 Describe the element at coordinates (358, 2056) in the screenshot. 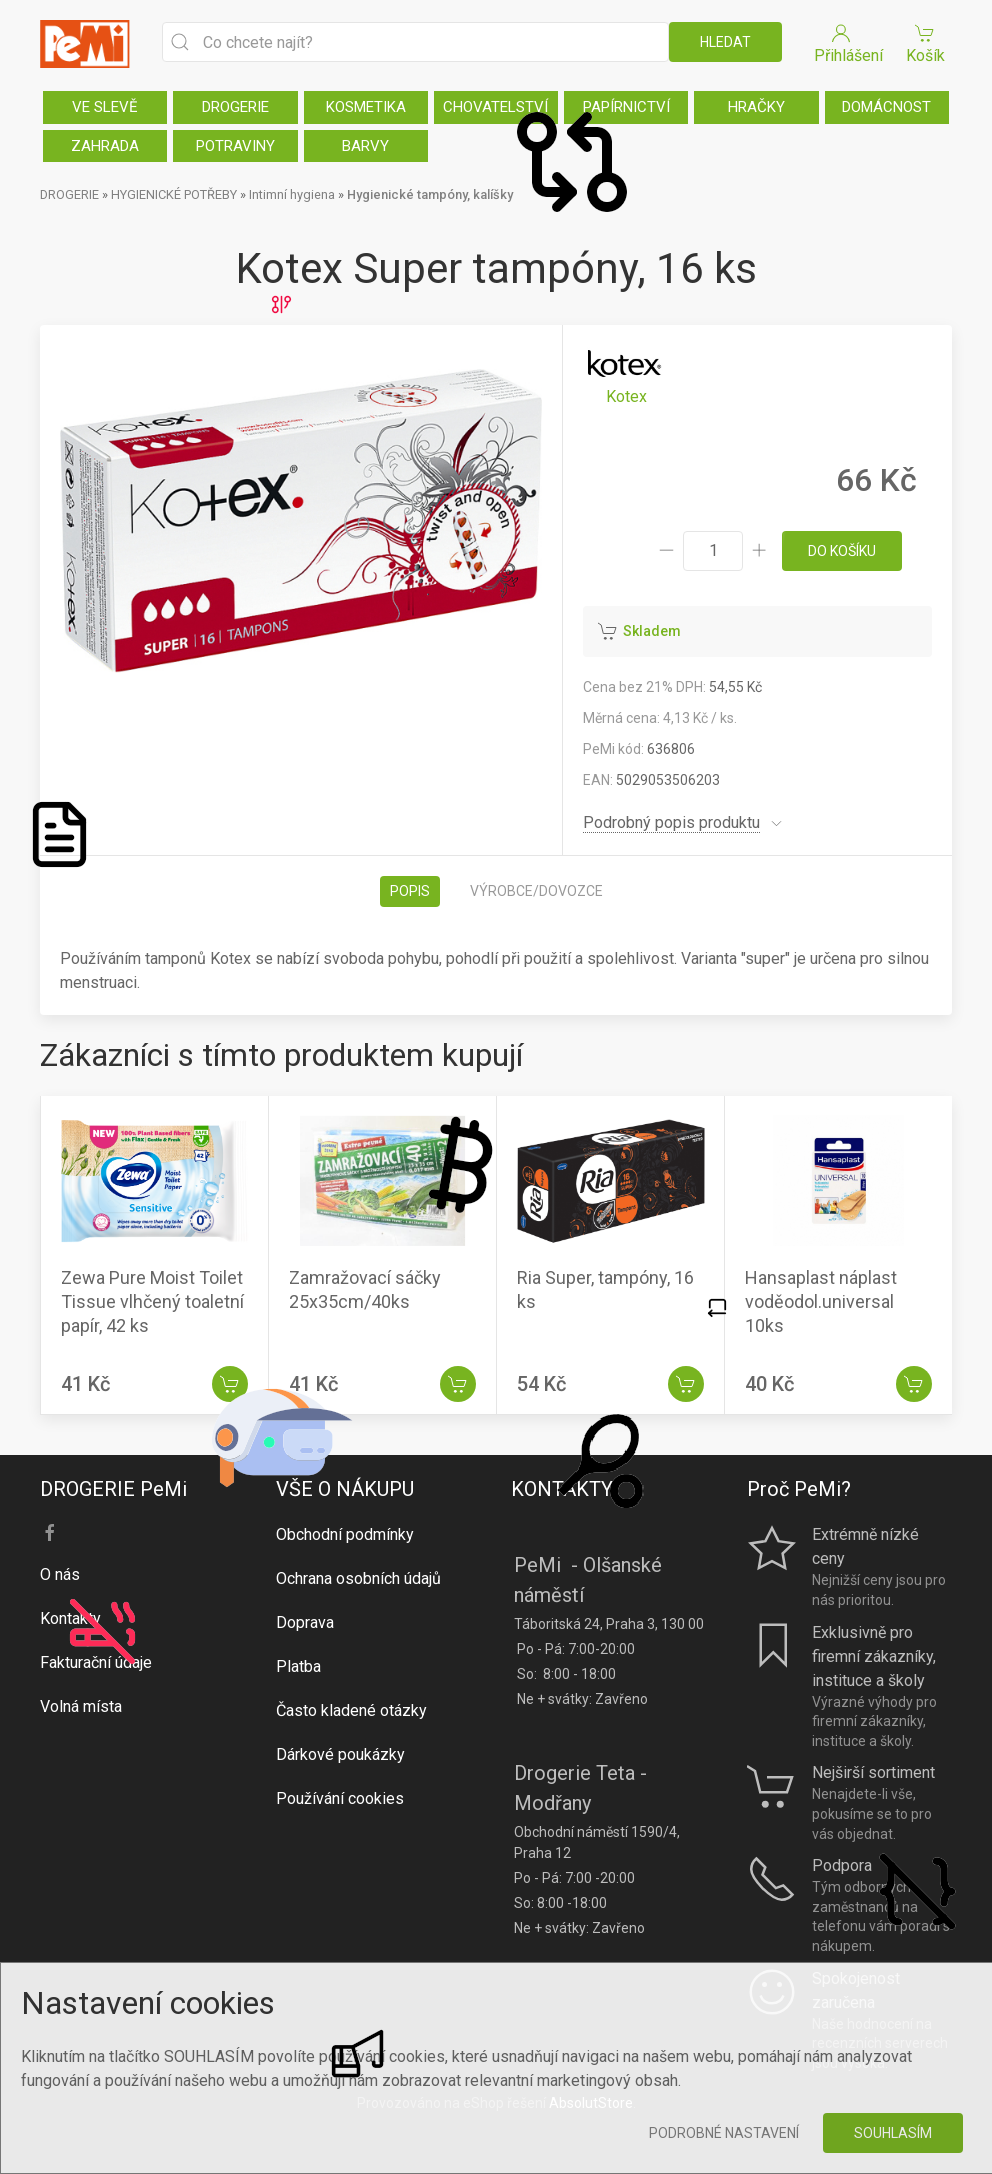

I see `construction or building in progress` at that location.